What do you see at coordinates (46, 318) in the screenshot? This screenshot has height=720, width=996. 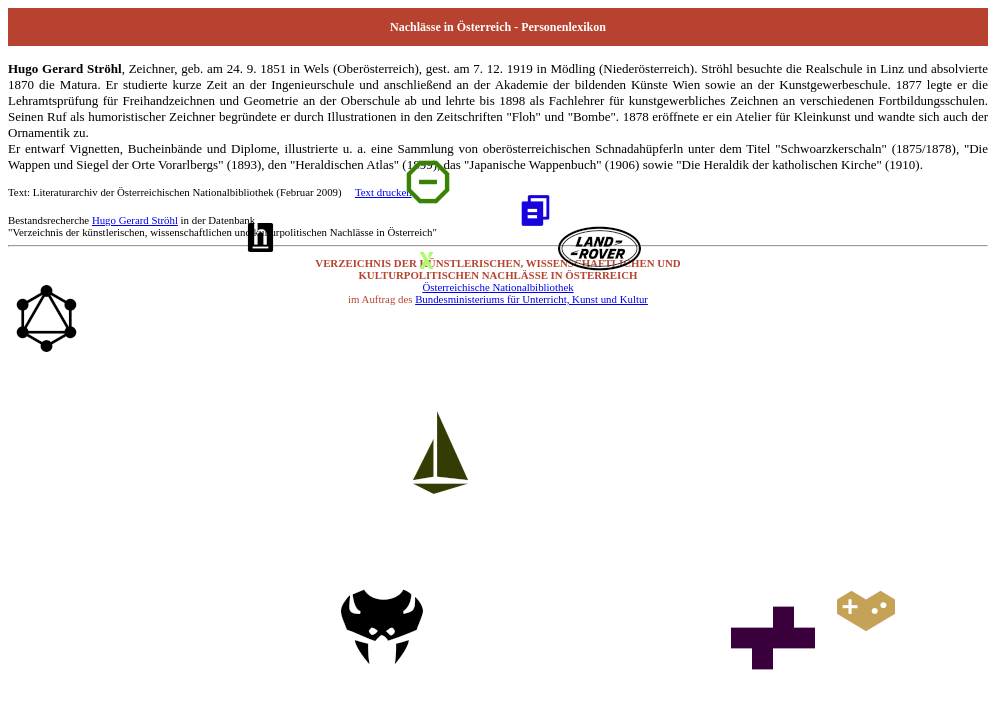 I see `graphql api or technology indicator` at bounding box center [46, 318].